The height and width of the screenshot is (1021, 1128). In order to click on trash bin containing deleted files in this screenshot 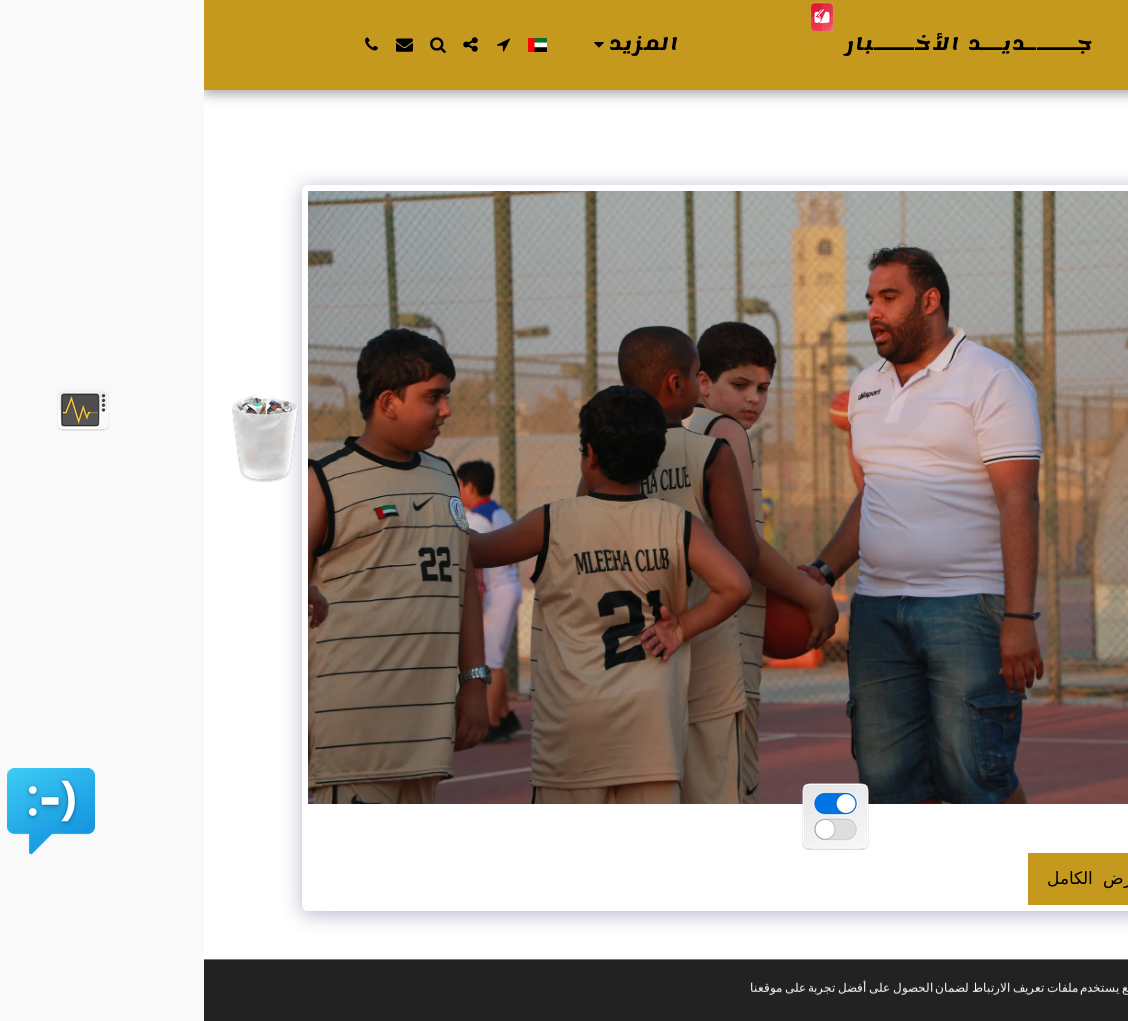, I will do `click(265, 439)`.